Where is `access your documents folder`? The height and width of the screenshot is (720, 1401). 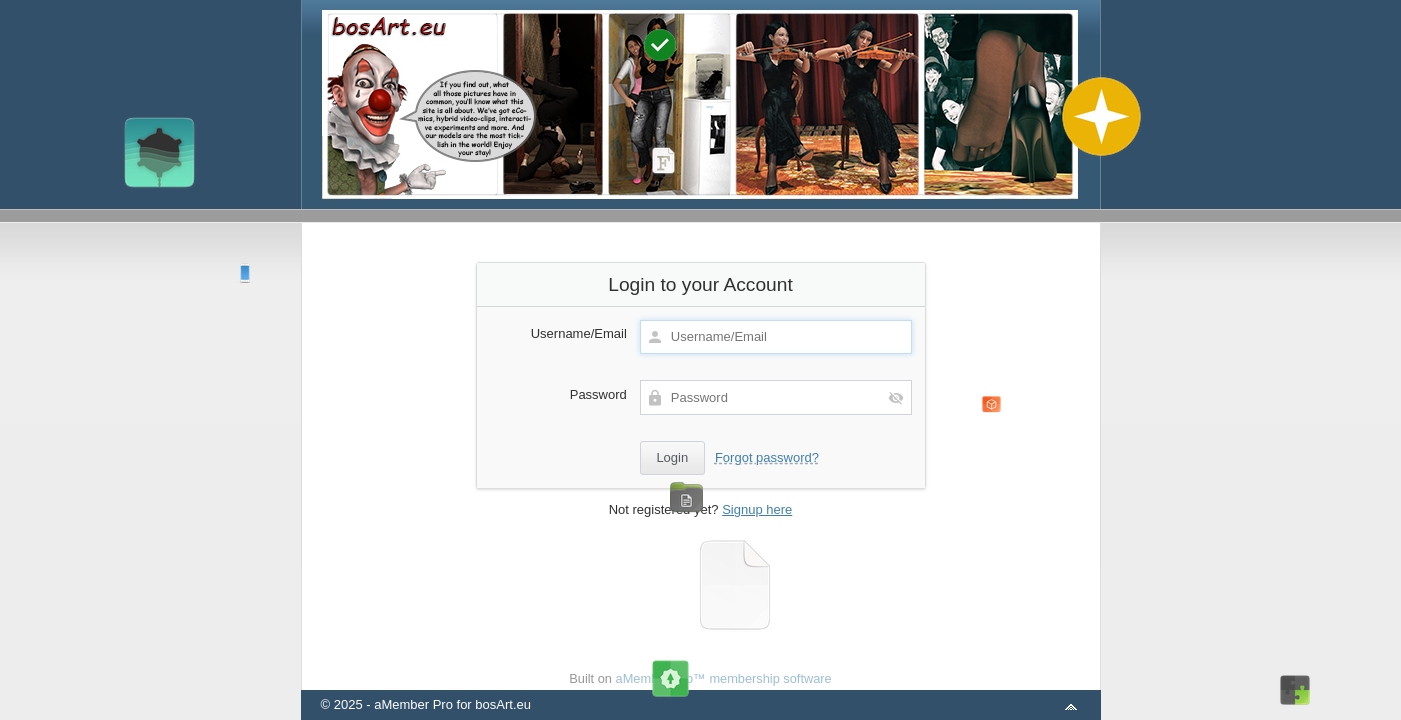 access your documents folder is located at coordinates (686, 496).